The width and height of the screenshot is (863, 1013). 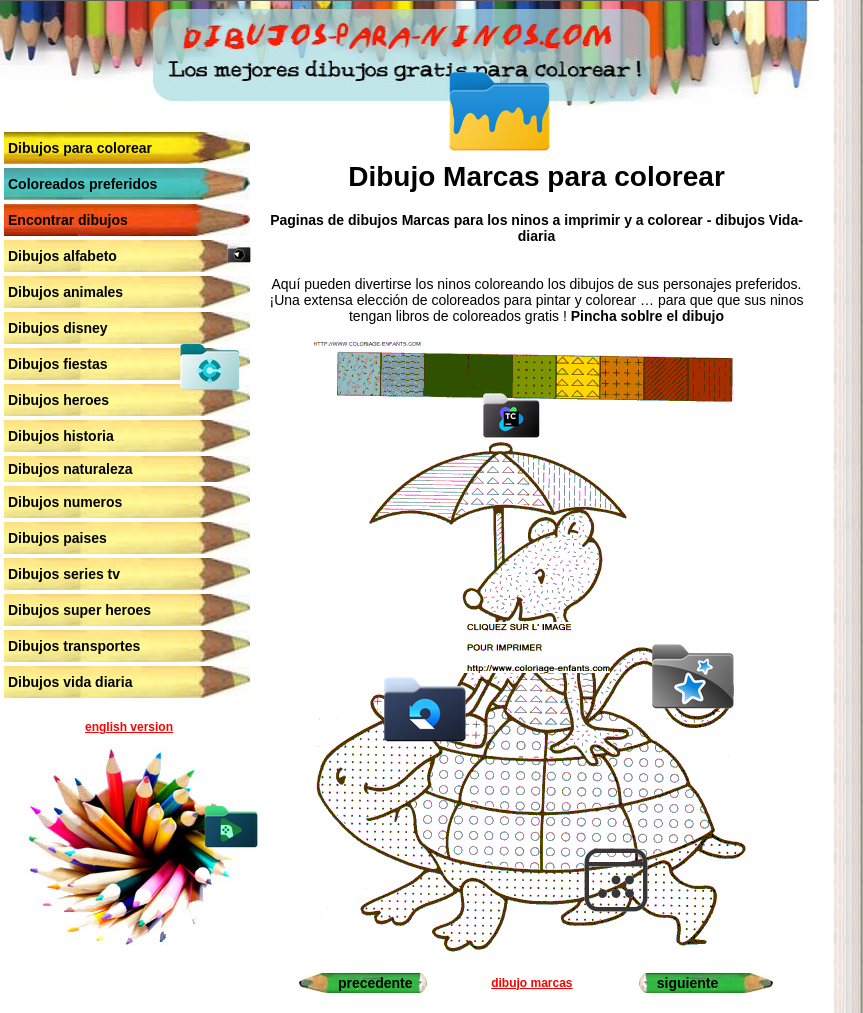 What do you see at coordinates (424, 711) in the screenshot?
I see `open wondershare repairit files folder` at bounding box center [424, 711].